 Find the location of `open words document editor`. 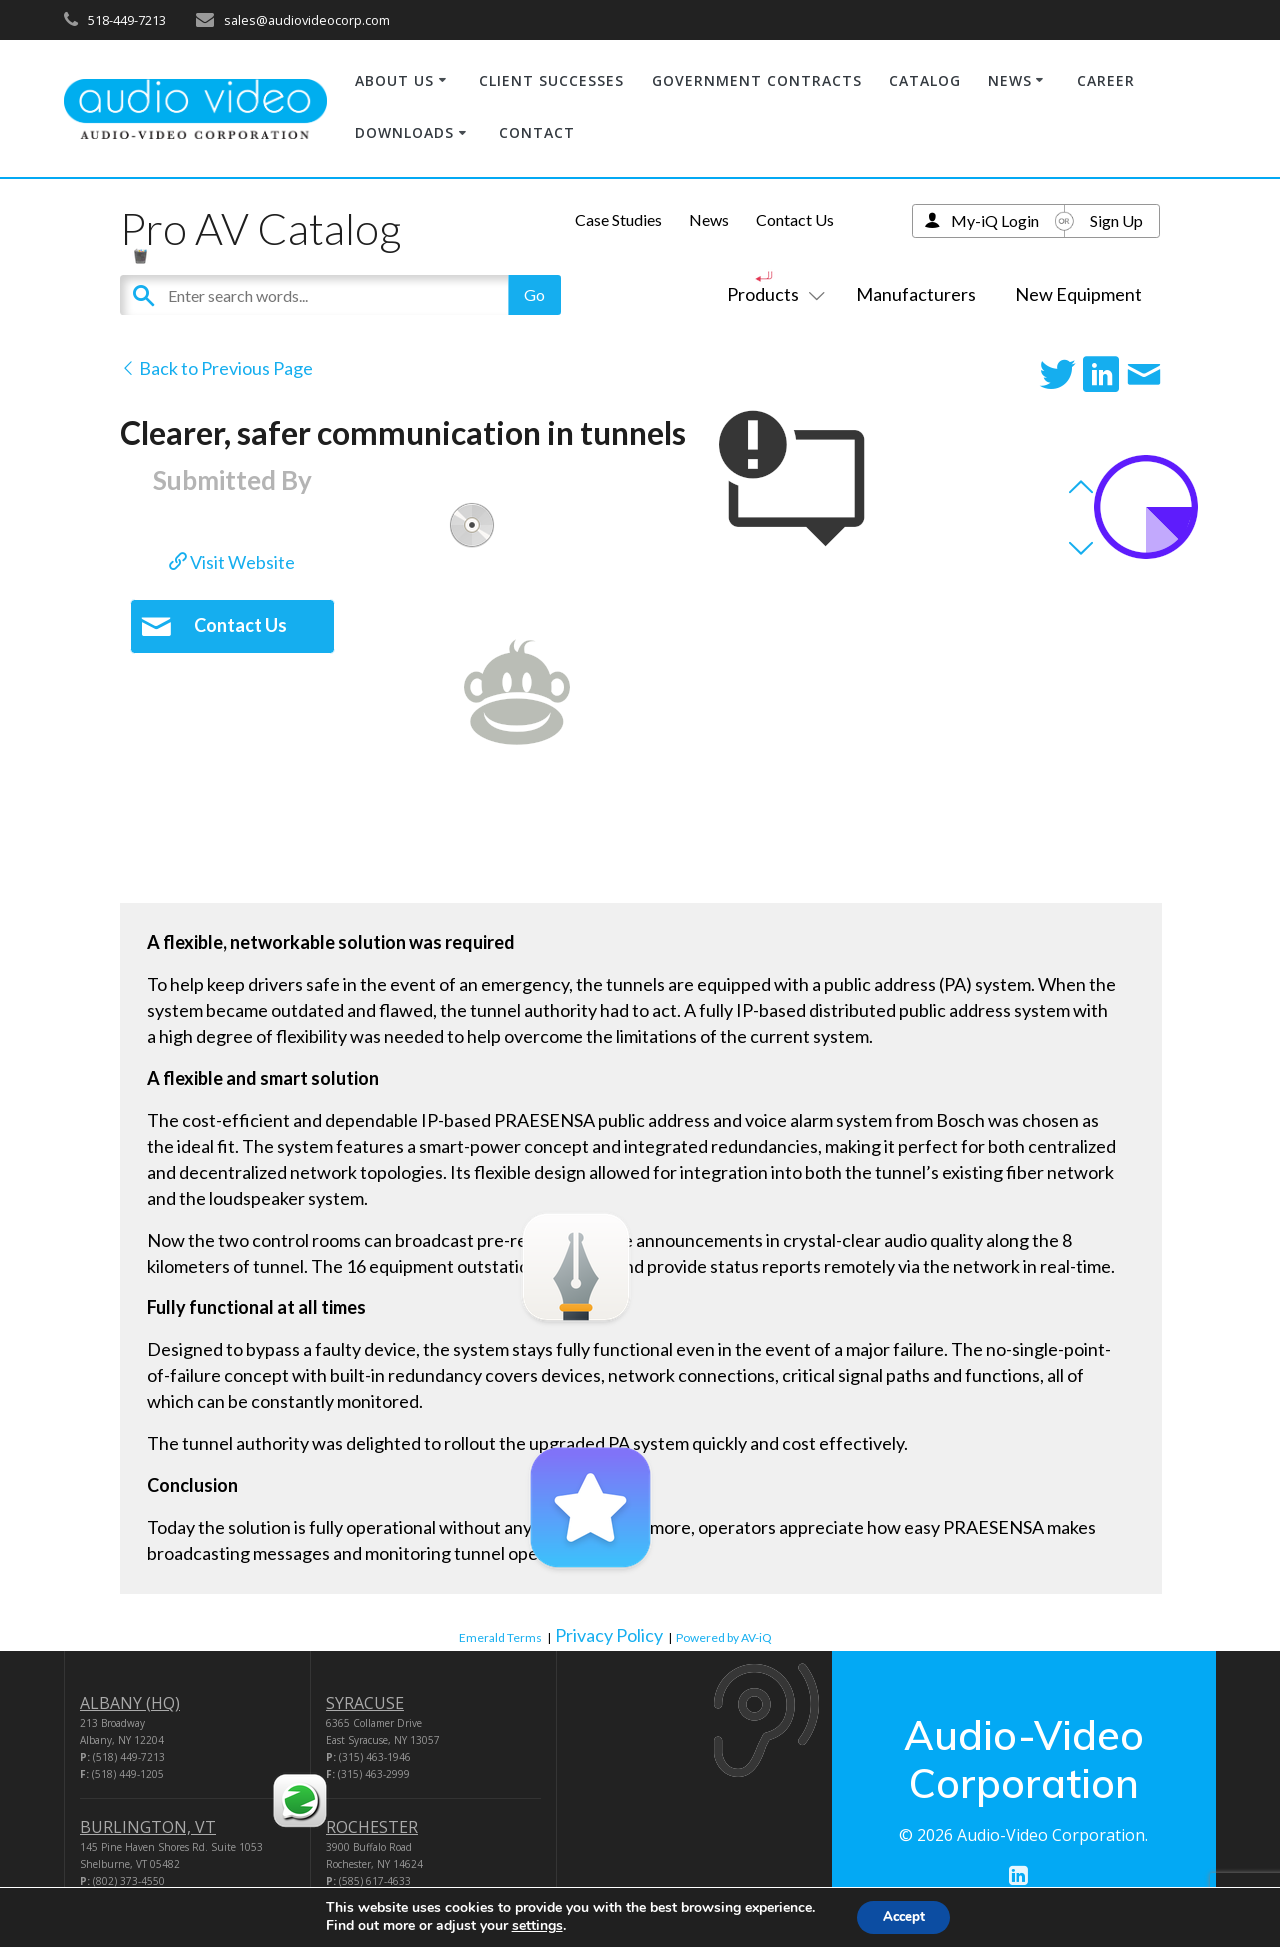

open words document editor is located at coordinates (576, 1267).